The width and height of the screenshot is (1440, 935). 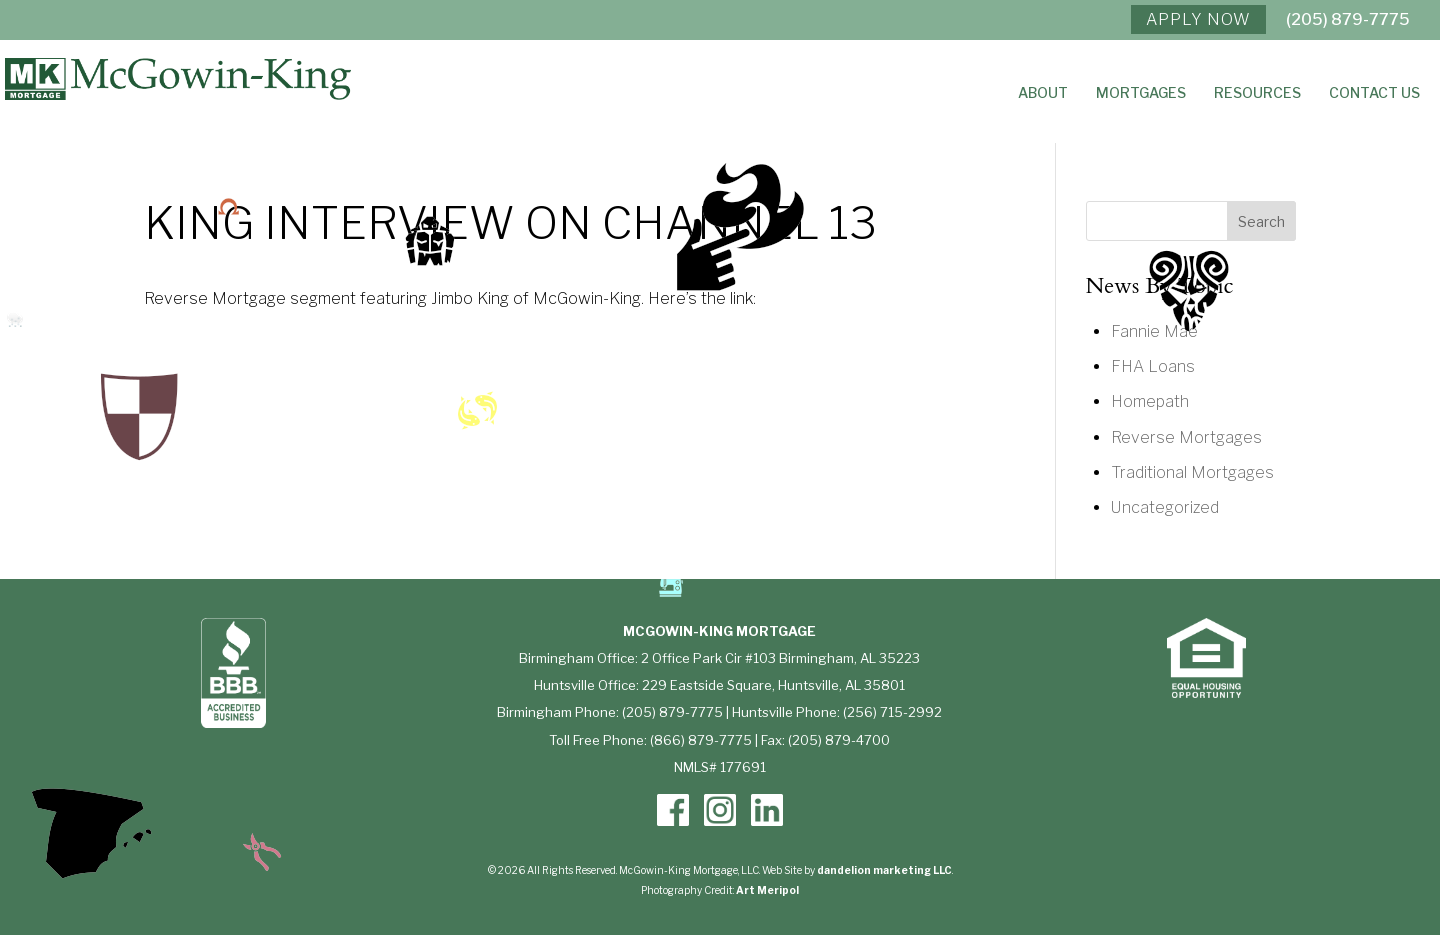 What do you see at coordinates (91, 833) in the screenshot?
I see `select spain as your country or region` at bounding box center [91, 833].